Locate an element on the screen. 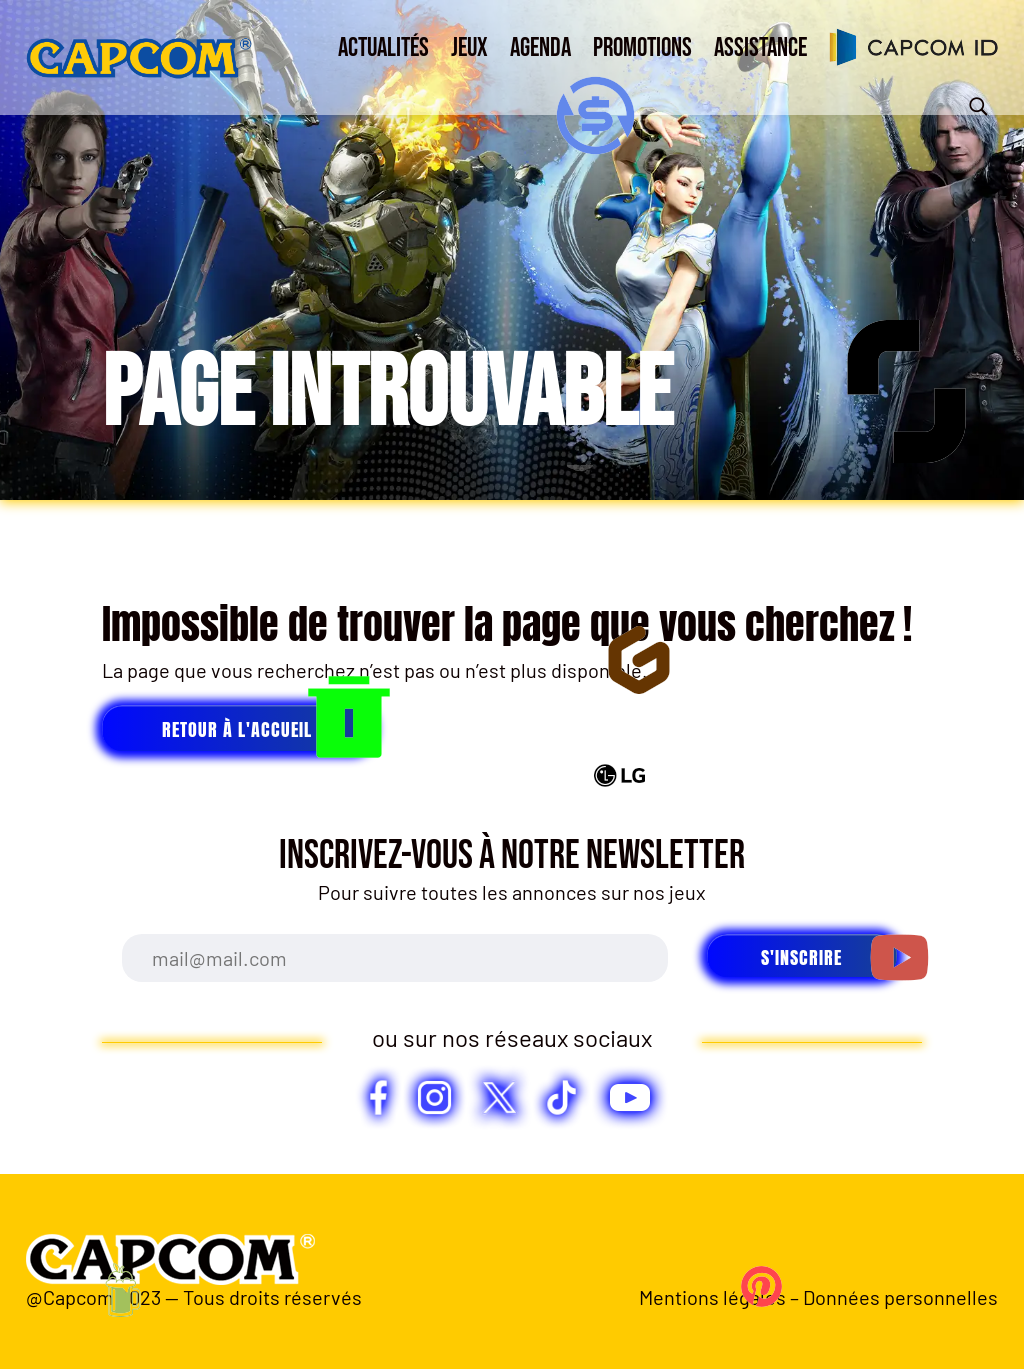 This screenshot has width=1024, height=1369. LG brand logo or product identifier is located at coordinates (619, 775).